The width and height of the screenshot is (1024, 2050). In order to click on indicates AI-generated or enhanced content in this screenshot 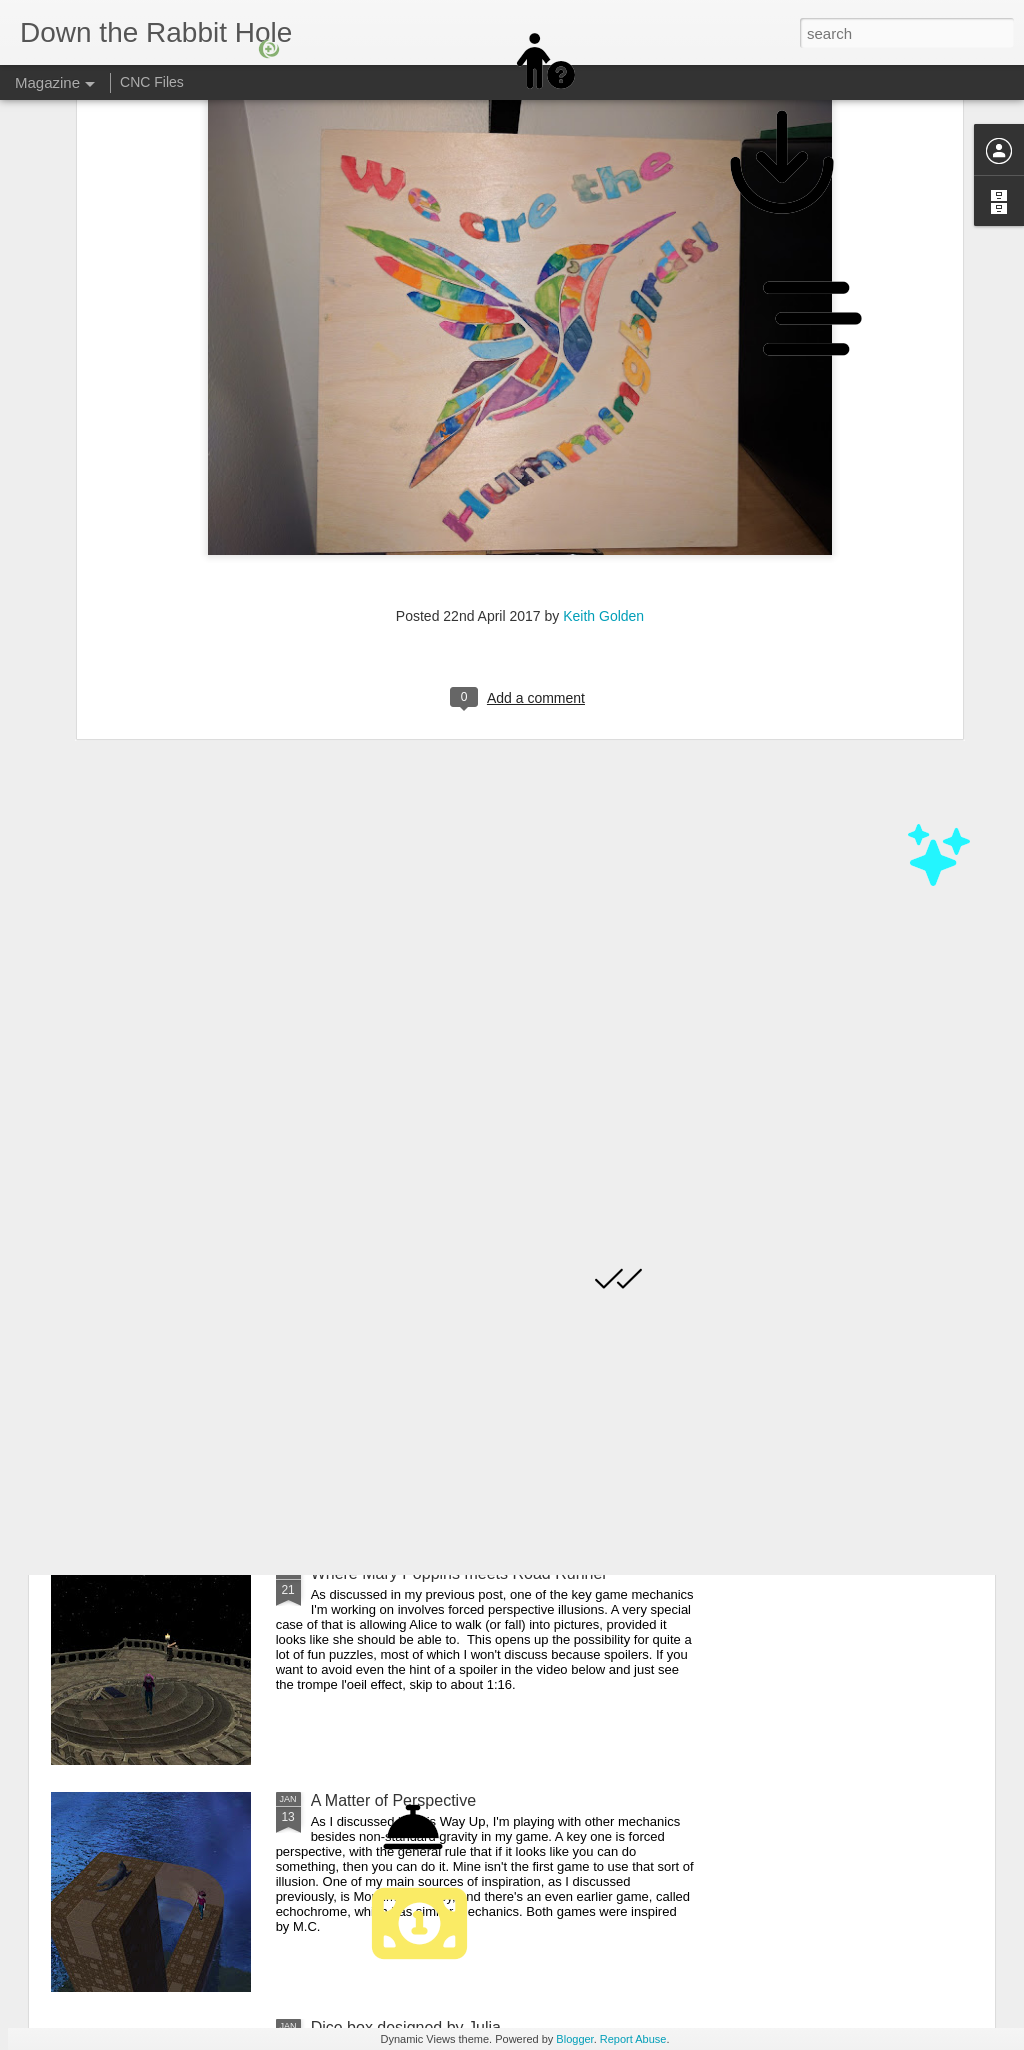, I will do `click(939, 855)`.